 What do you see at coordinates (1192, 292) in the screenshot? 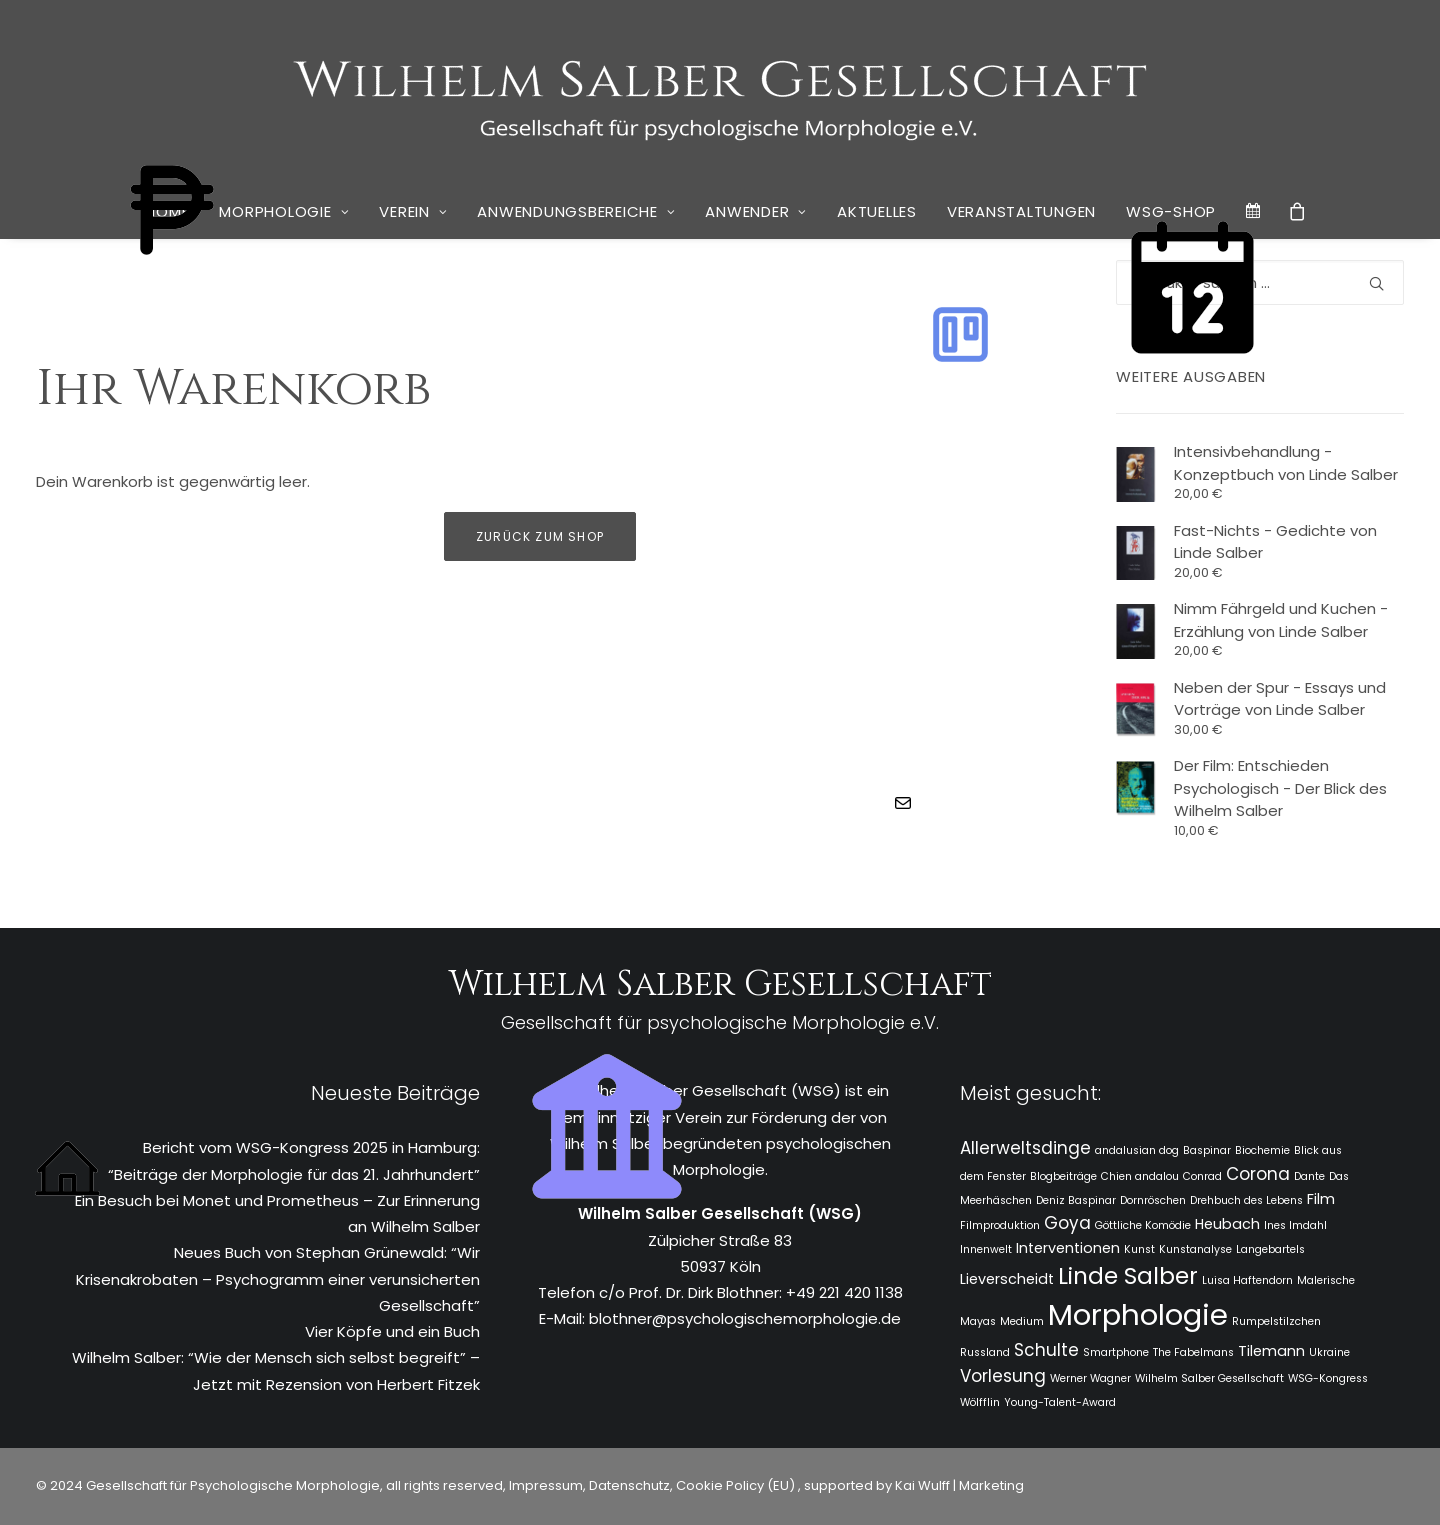
I see `open calendar or date picker` at bounding box center [1192, 292].